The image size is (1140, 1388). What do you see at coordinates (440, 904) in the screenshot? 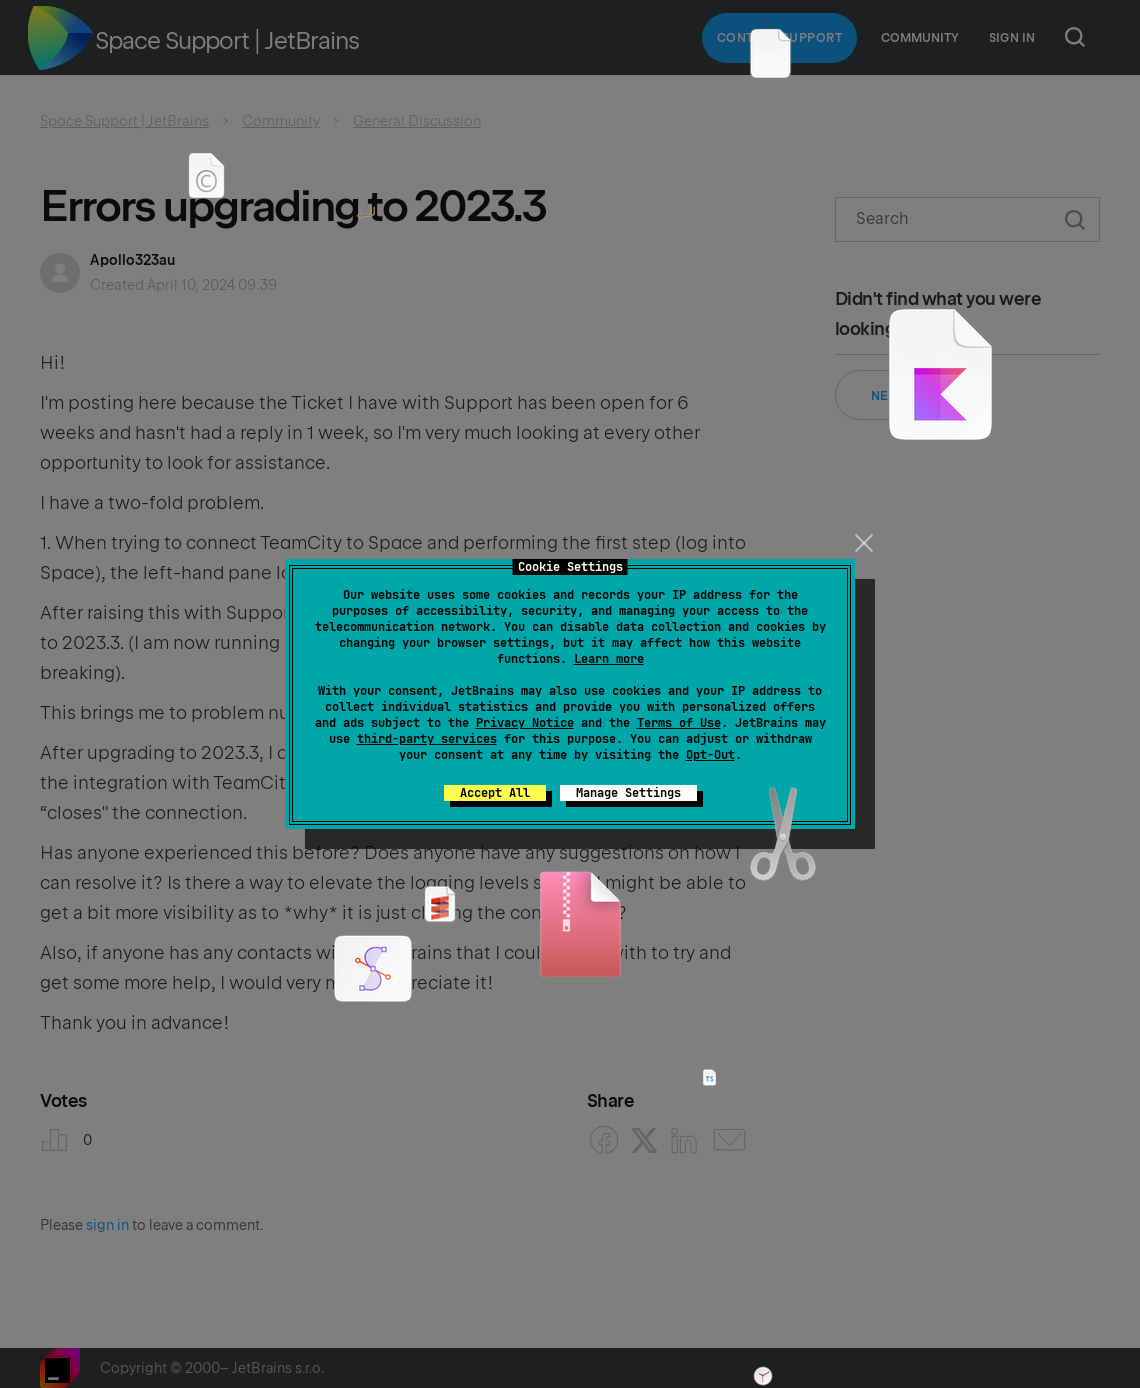
I see `indicates a scala source code file` at bounding box center [440, 904].